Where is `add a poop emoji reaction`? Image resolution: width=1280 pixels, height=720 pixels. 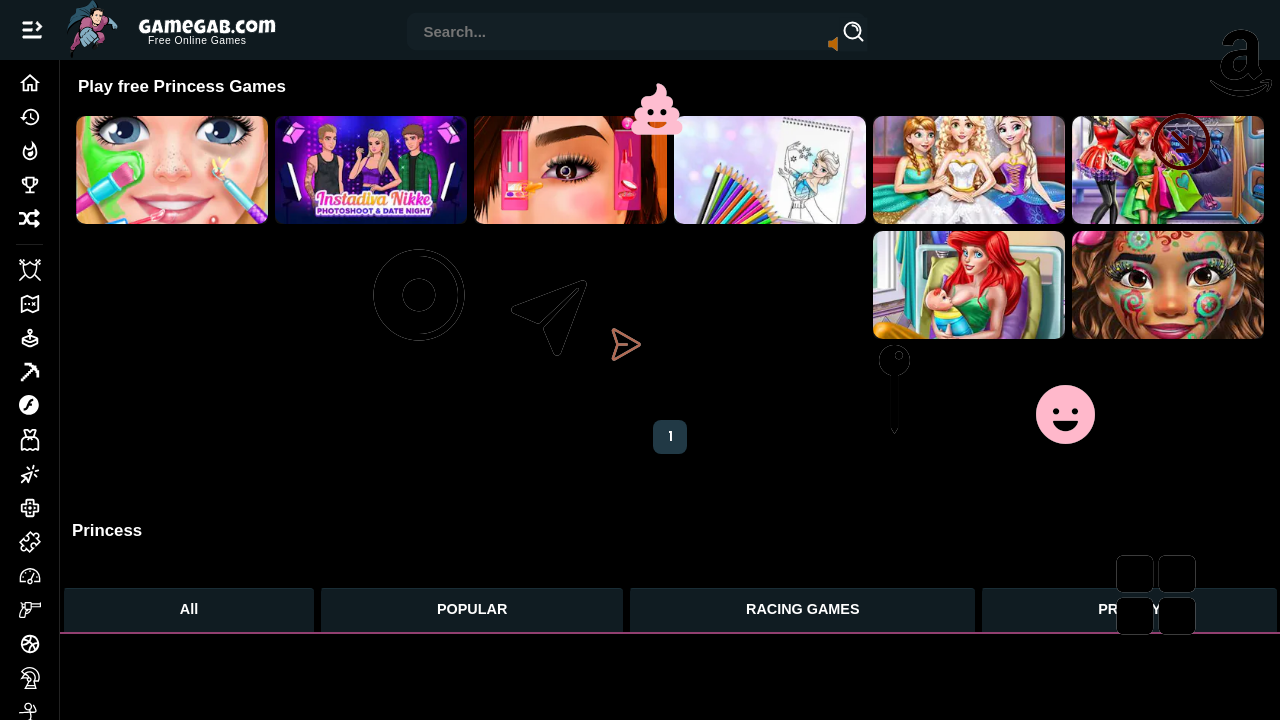
add a poop emoji reaction is located at coordinates (657, 109).